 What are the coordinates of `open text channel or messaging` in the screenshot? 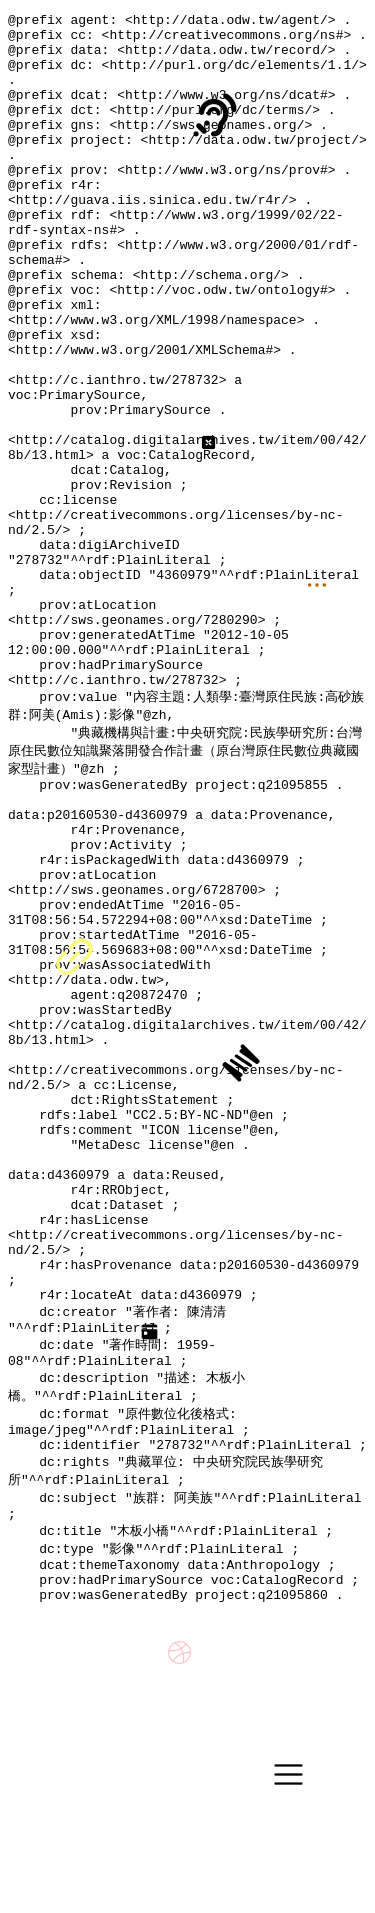 It's located at (288, 1774).